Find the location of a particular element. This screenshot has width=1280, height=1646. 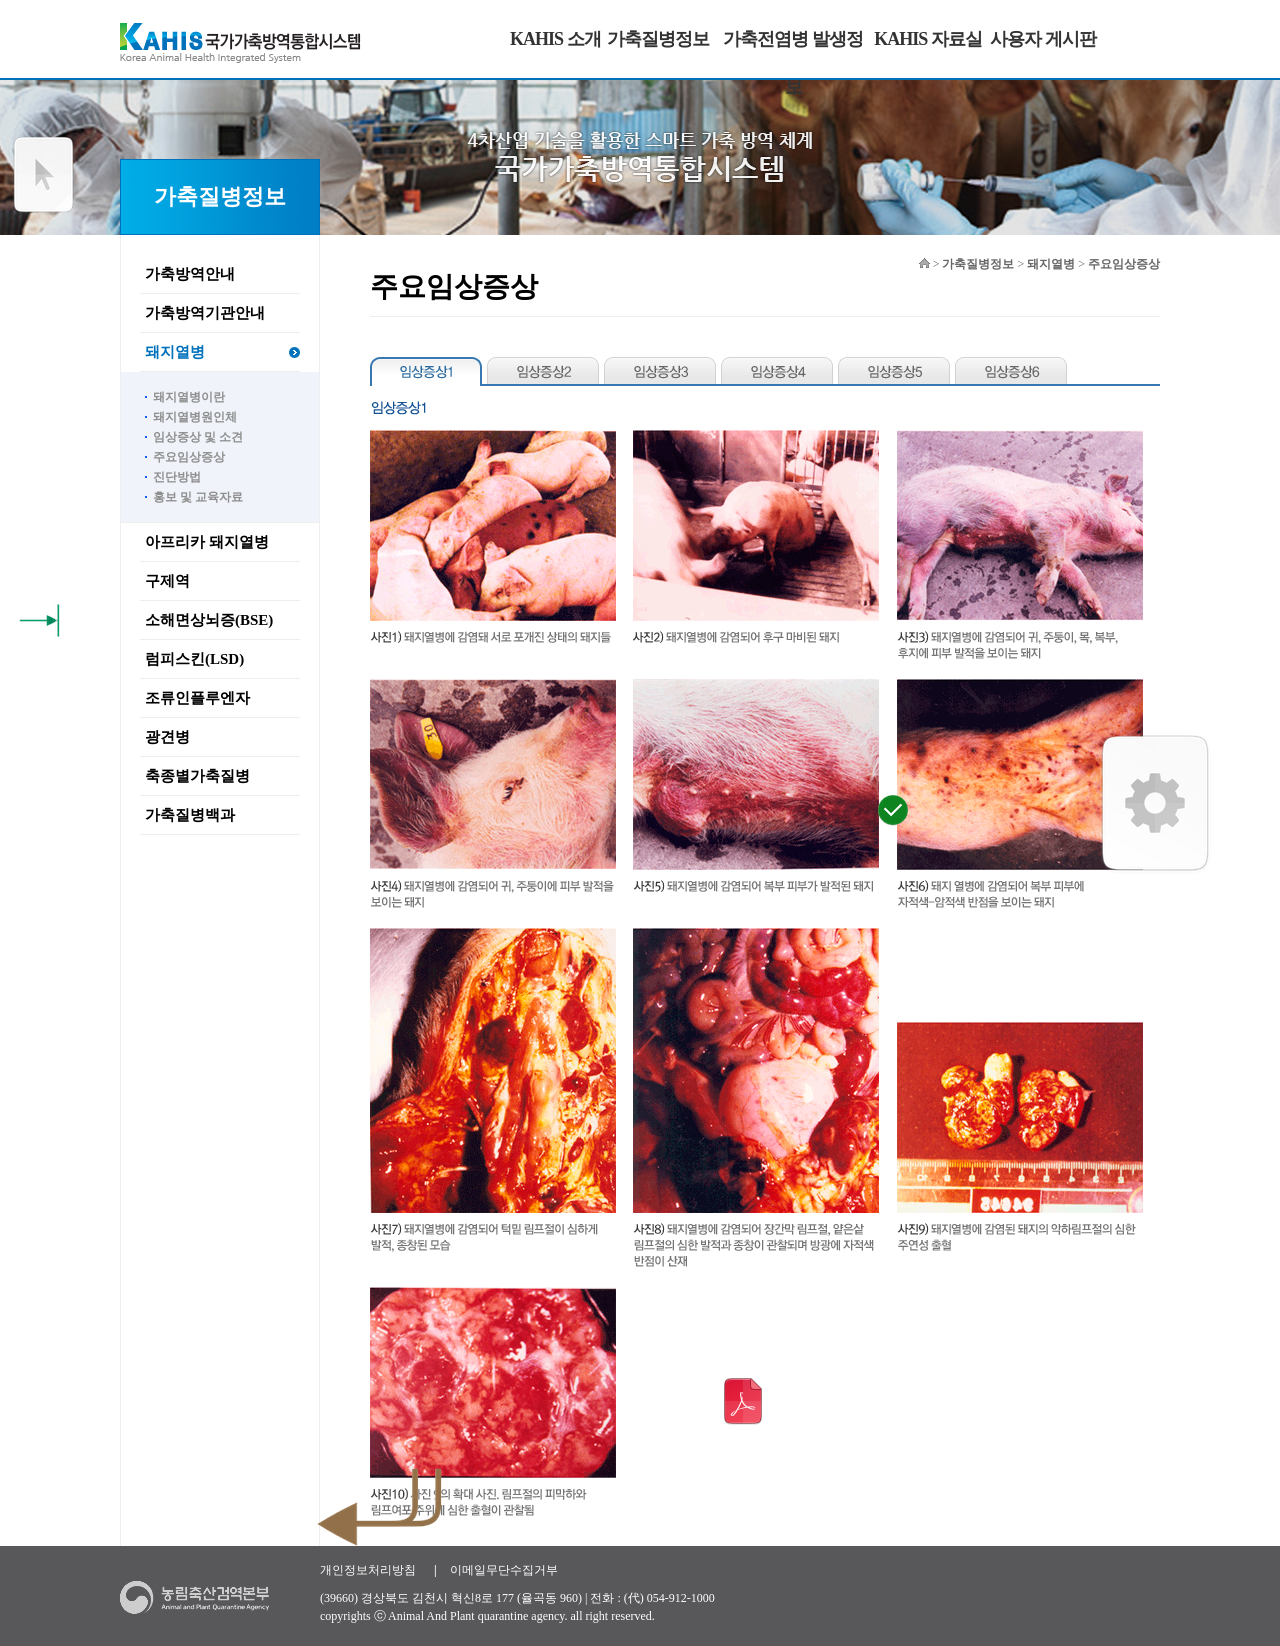

indicates file successfully synced with insync is located at coordinates (893, 810).